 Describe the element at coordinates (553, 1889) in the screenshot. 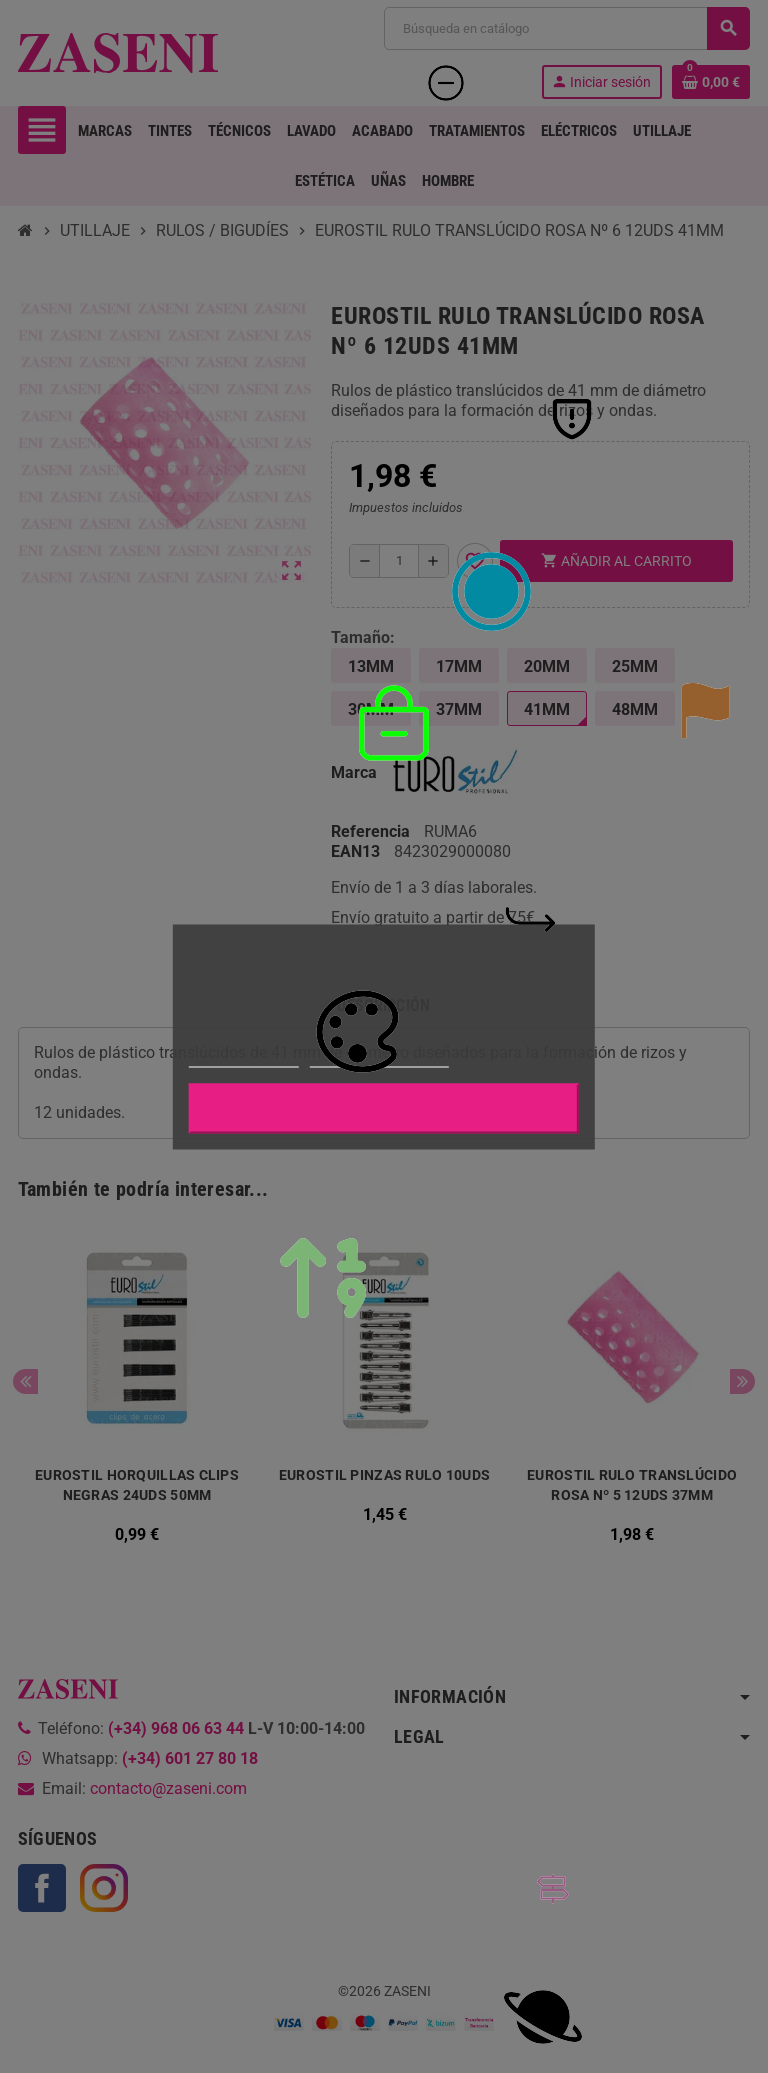

I see `navigate to directions or wayfinding options` at that location.